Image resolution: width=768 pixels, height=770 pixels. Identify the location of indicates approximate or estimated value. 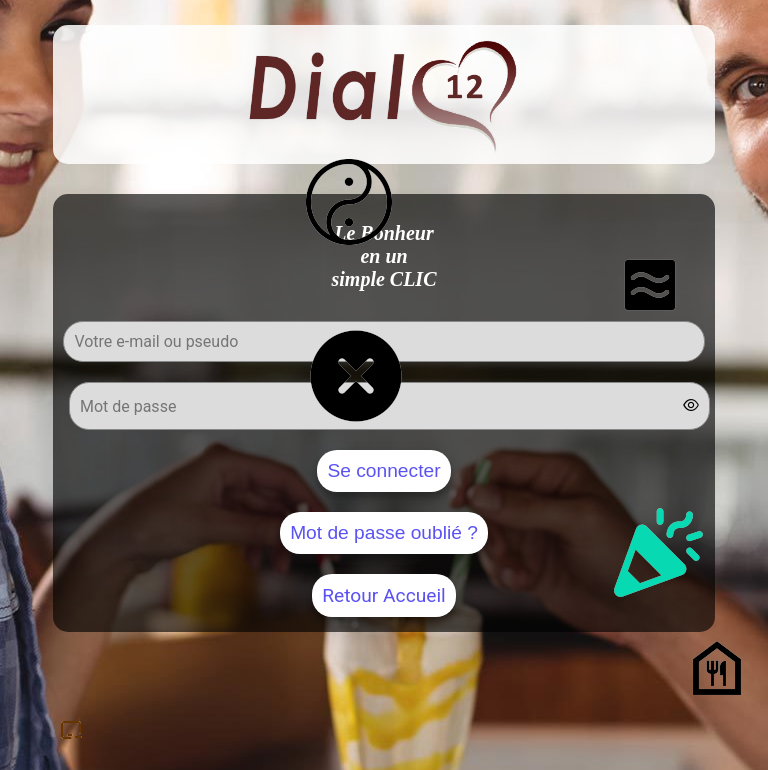
(650, 285).